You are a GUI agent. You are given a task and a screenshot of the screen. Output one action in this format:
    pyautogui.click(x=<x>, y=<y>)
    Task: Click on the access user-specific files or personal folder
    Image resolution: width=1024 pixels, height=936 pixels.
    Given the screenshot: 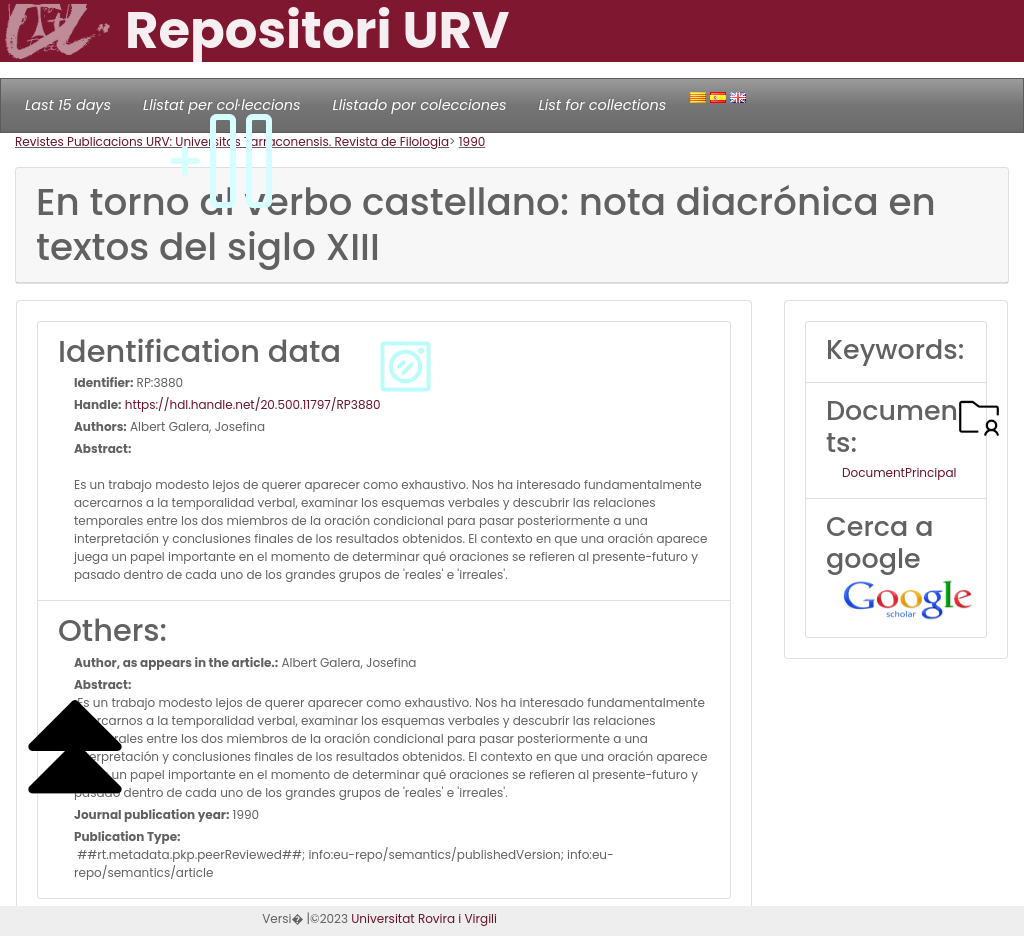 What is the action you would take?
    pyautogui.click(x=979, y=416)
    